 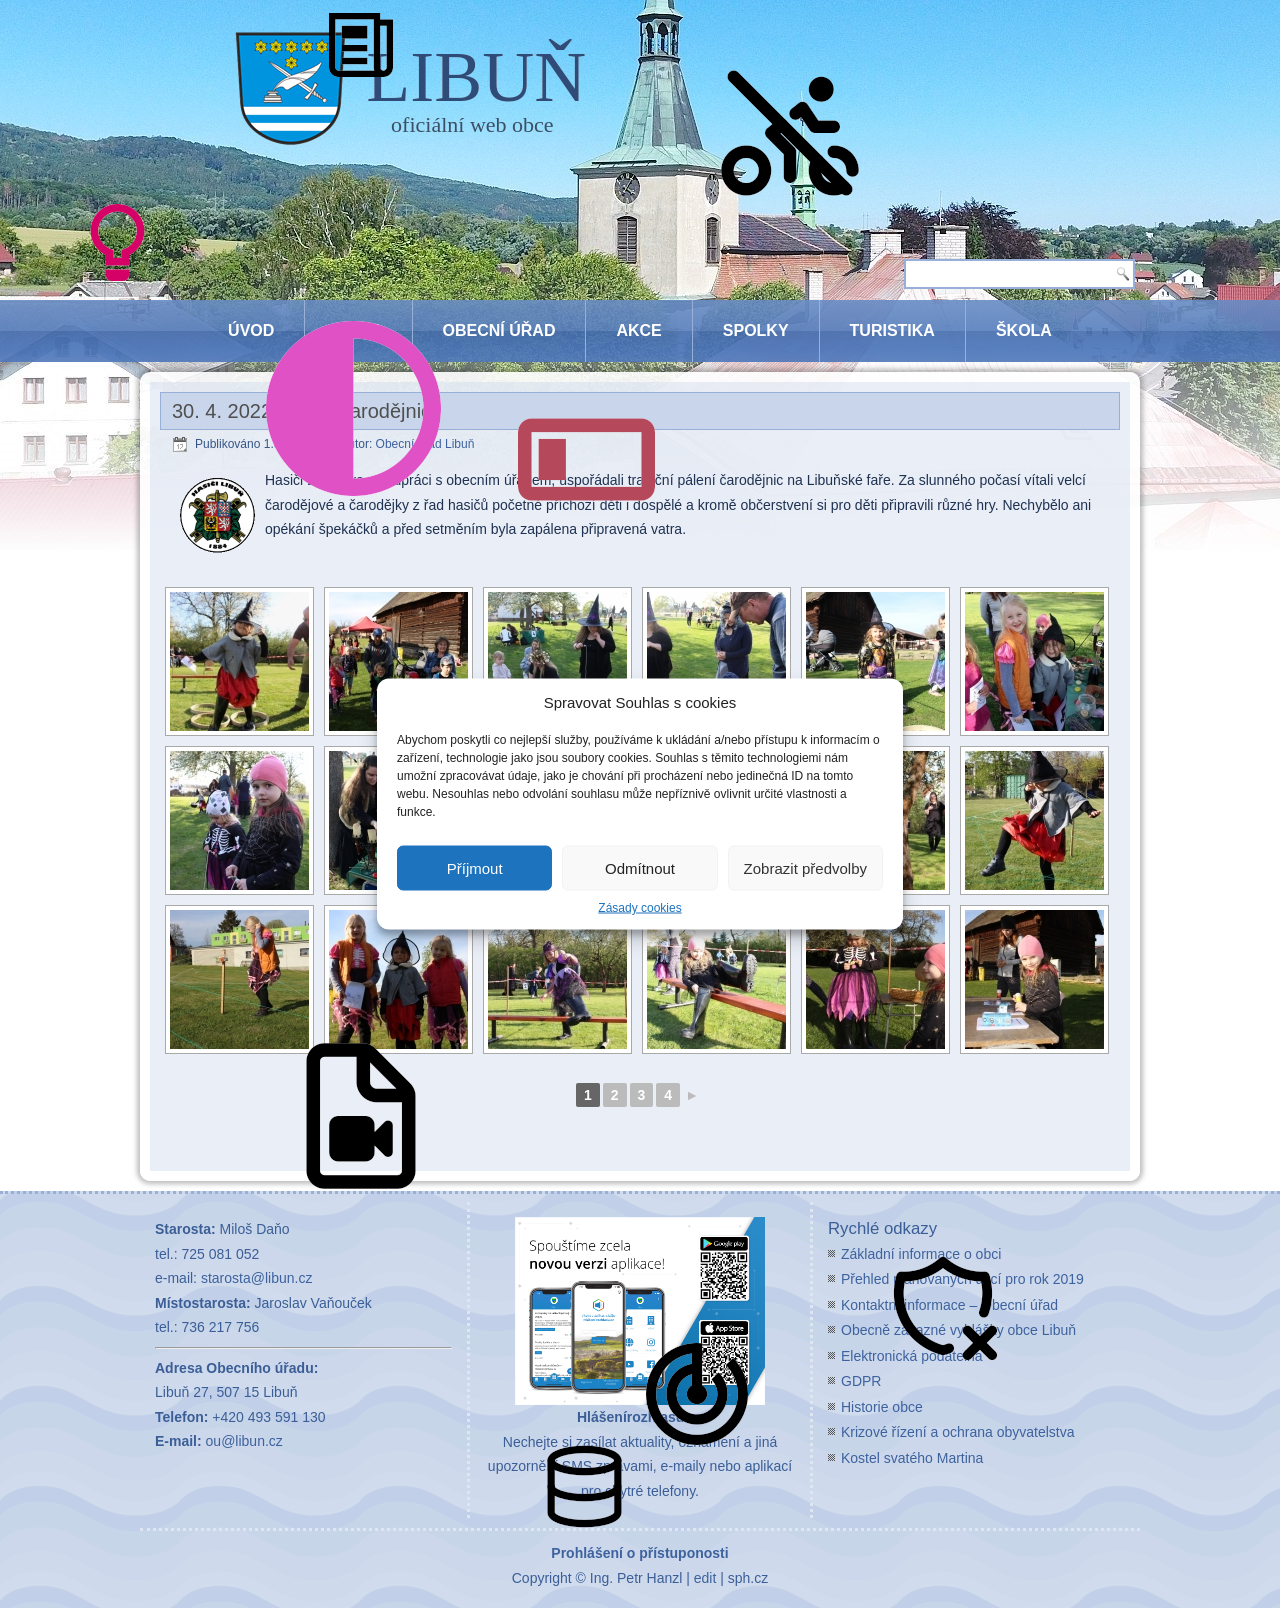 What do you see at coordinates (353, 408) in the screenshot?
I see `adjust display brightness or contrast` at bounding box center [353, 408].